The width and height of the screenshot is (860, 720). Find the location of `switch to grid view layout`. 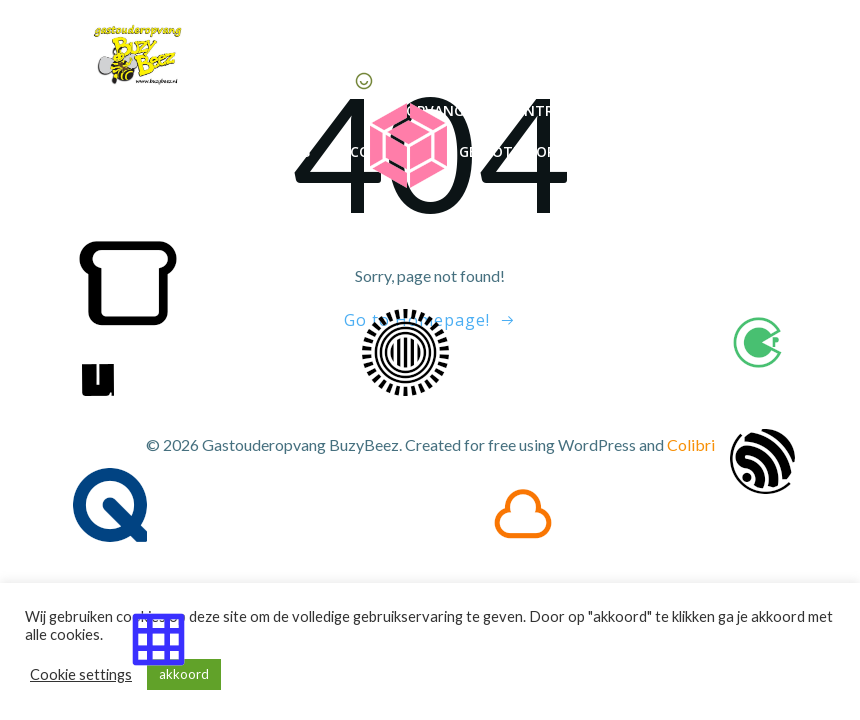

switch to grid view layout is located at coordinates (158, 639).